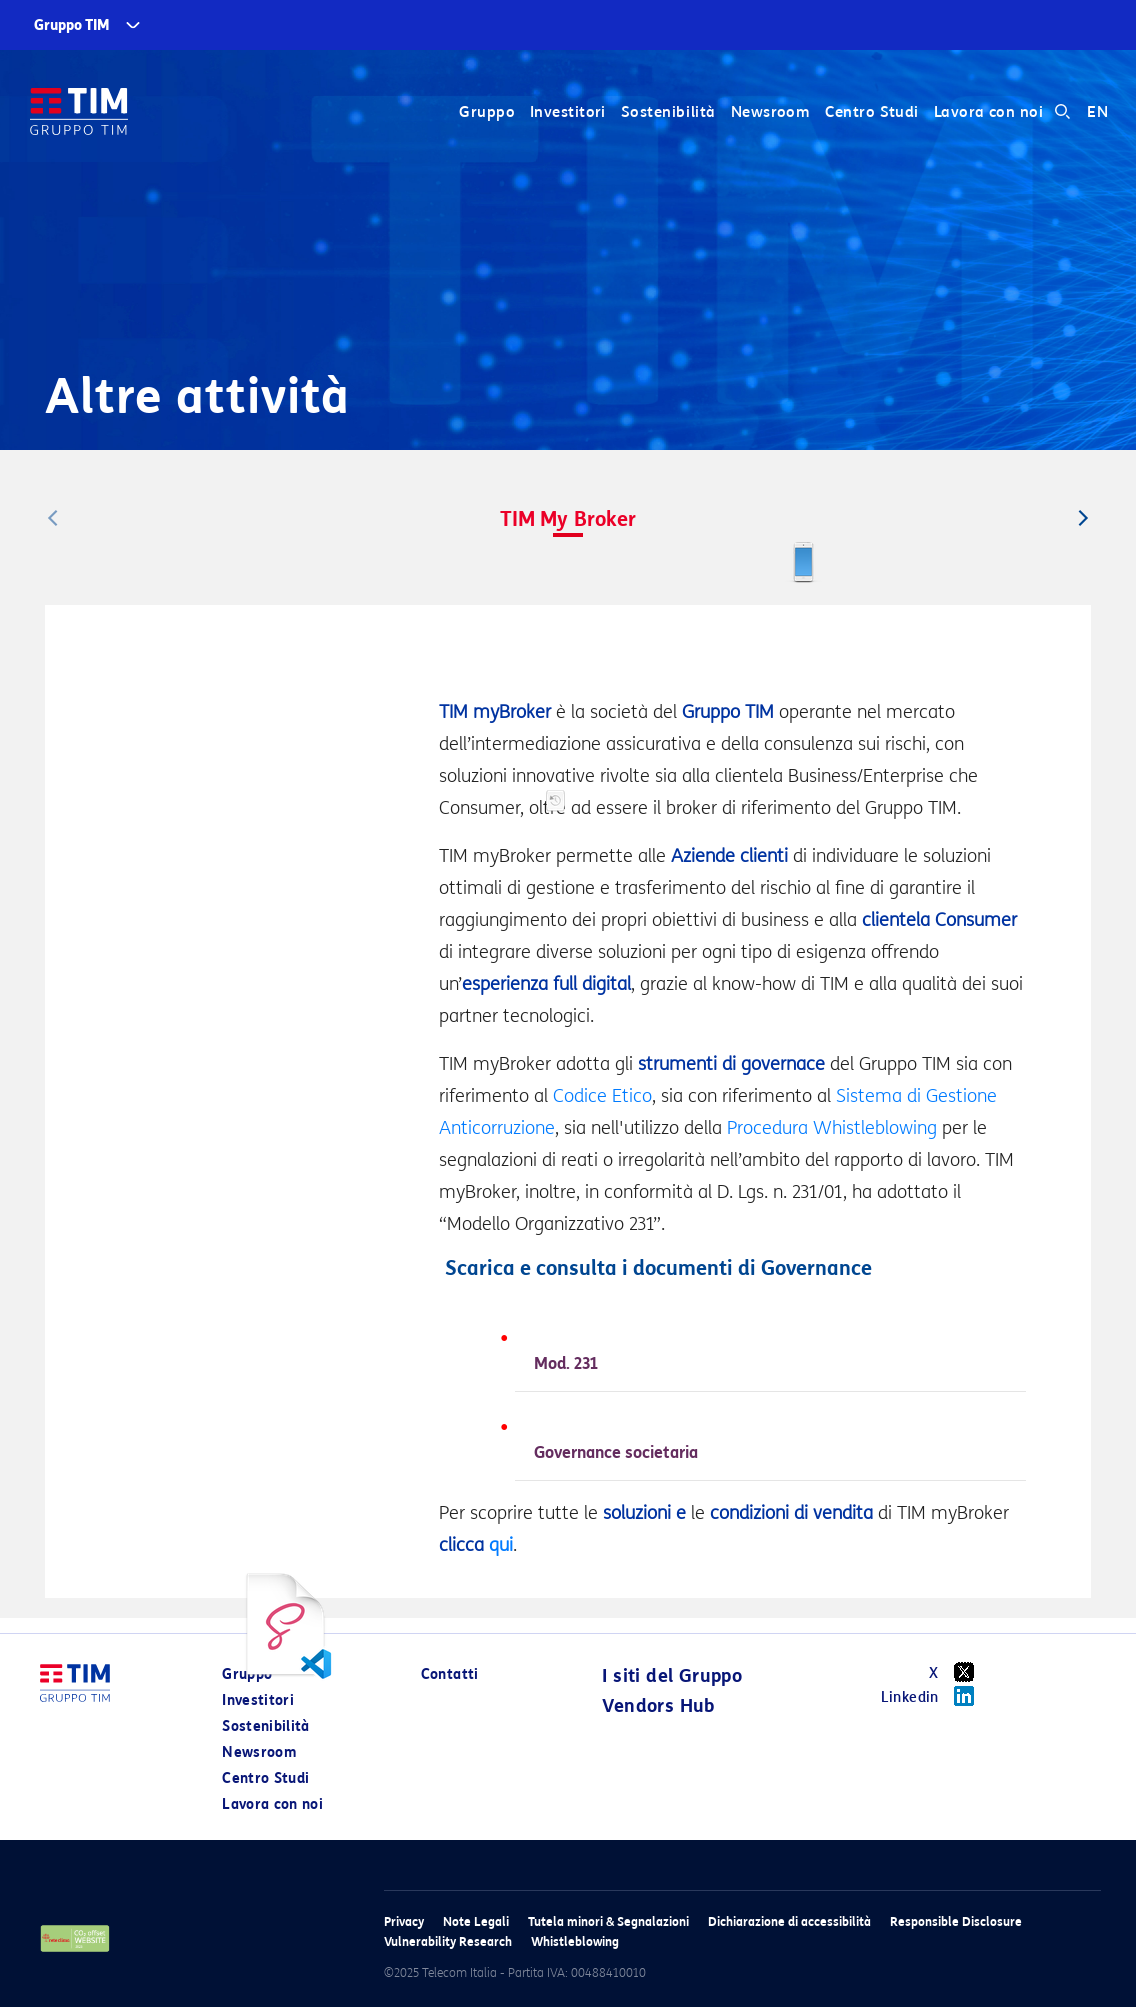 The width and height of the screenshot is (1136, 2007). What do you see at coordinates (803, 562) in the screenshot?
I see `iPod Touch device connected` at bounding box center [803, 562].